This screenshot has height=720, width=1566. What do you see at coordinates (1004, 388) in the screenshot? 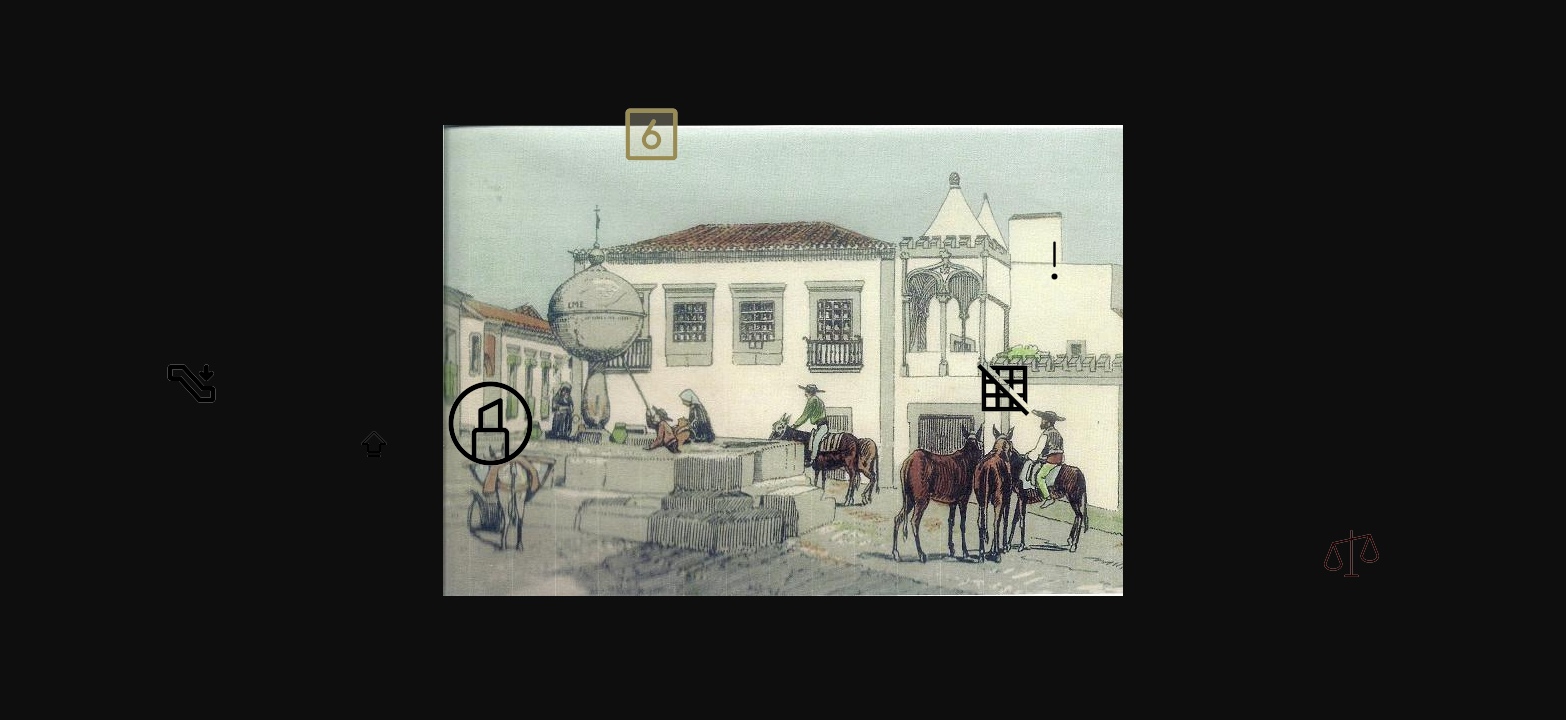
I see `disable grid view` at bounding box center [1004, 388].